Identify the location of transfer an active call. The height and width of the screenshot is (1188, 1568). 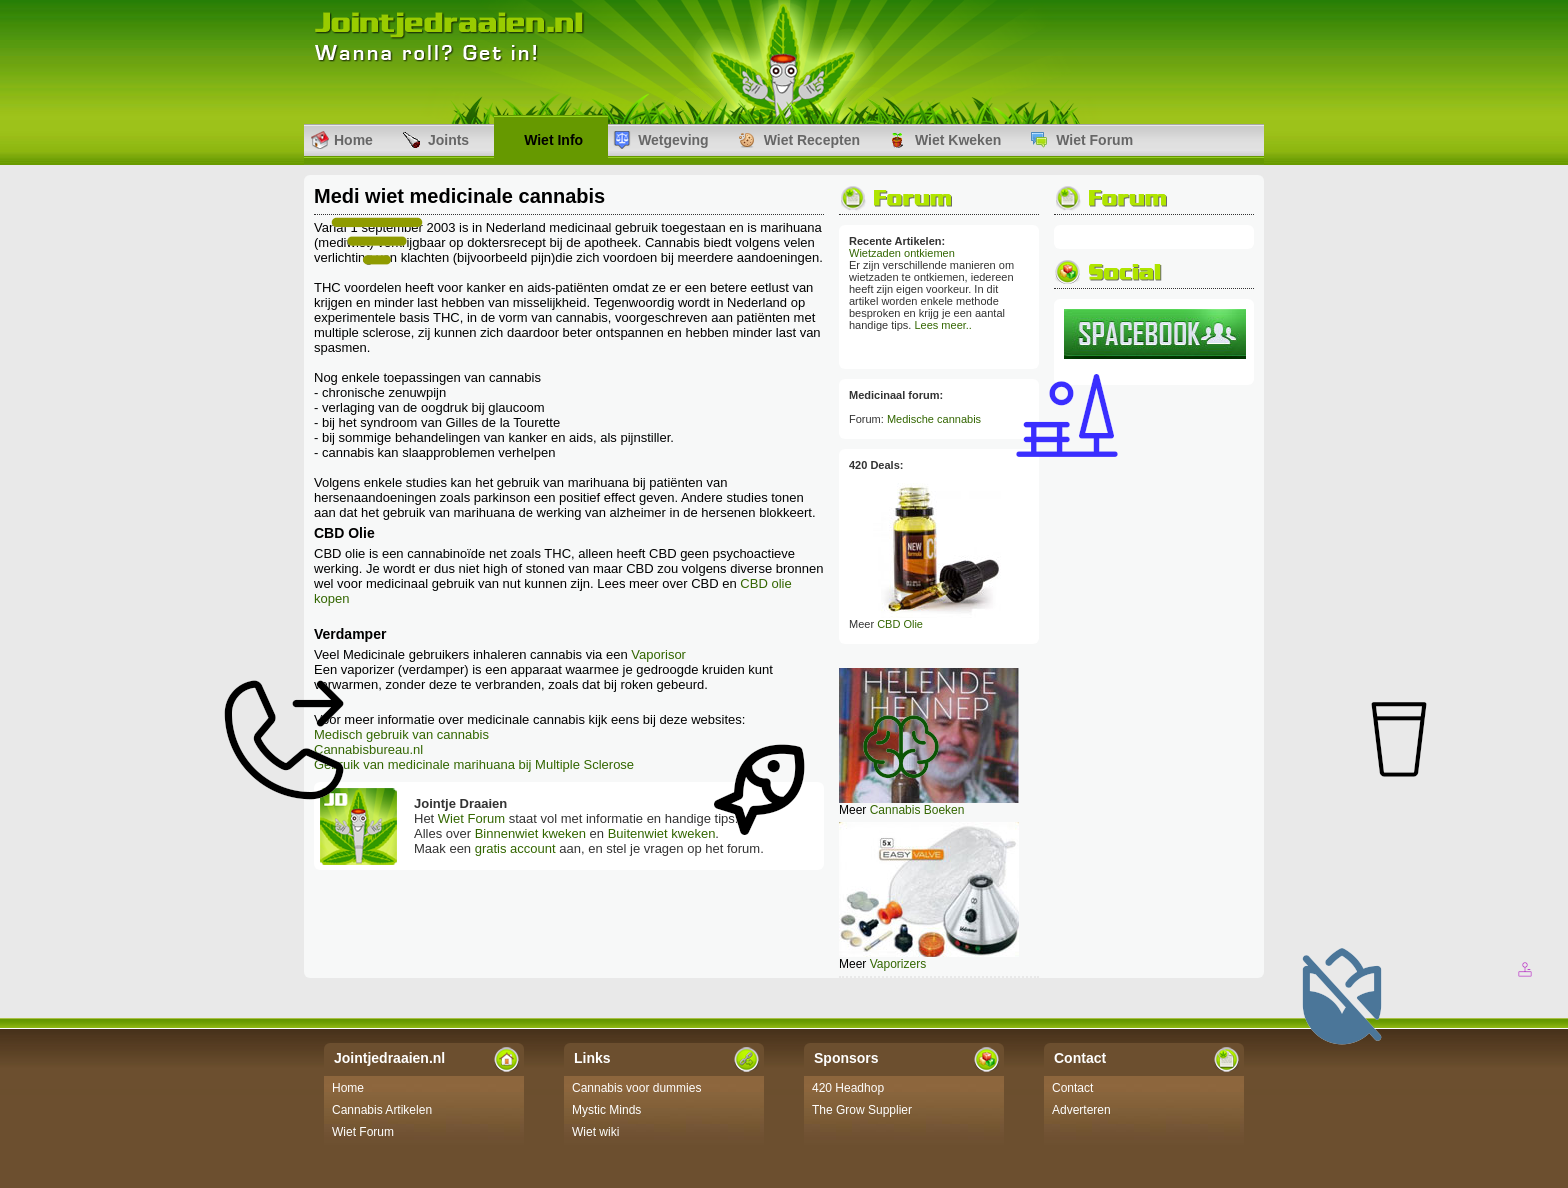
(286, 737).